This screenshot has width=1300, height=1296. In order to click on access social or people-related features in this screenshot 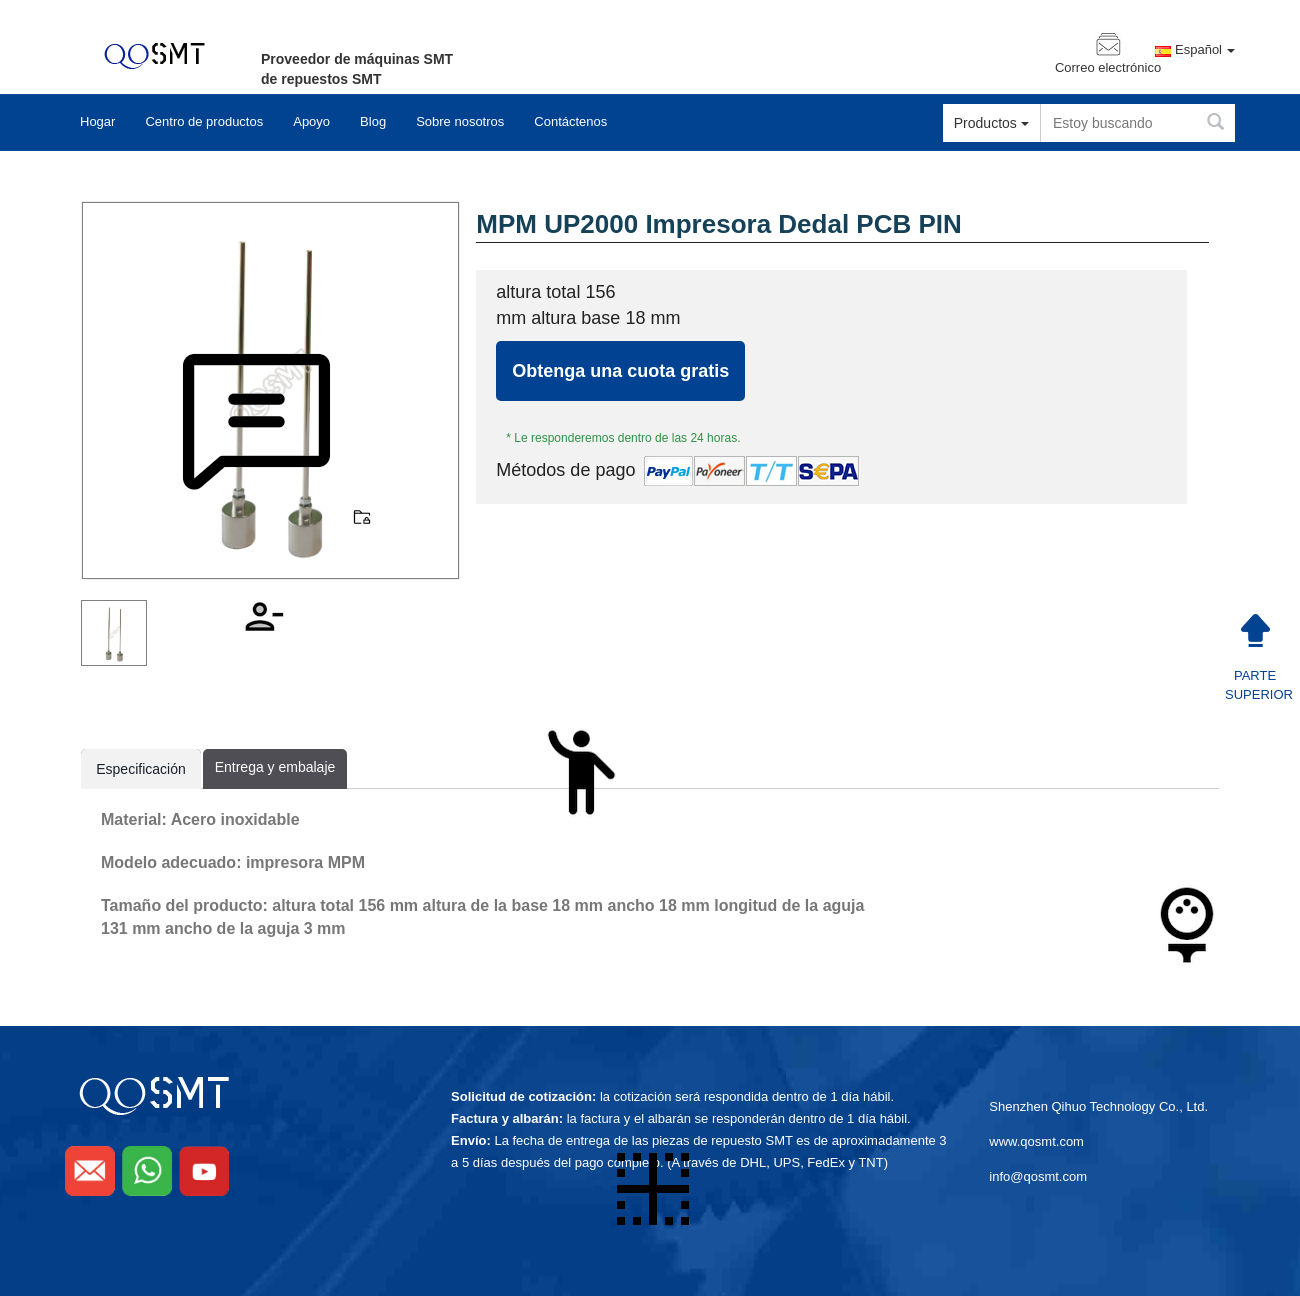, I will do `click(581, 772)`.